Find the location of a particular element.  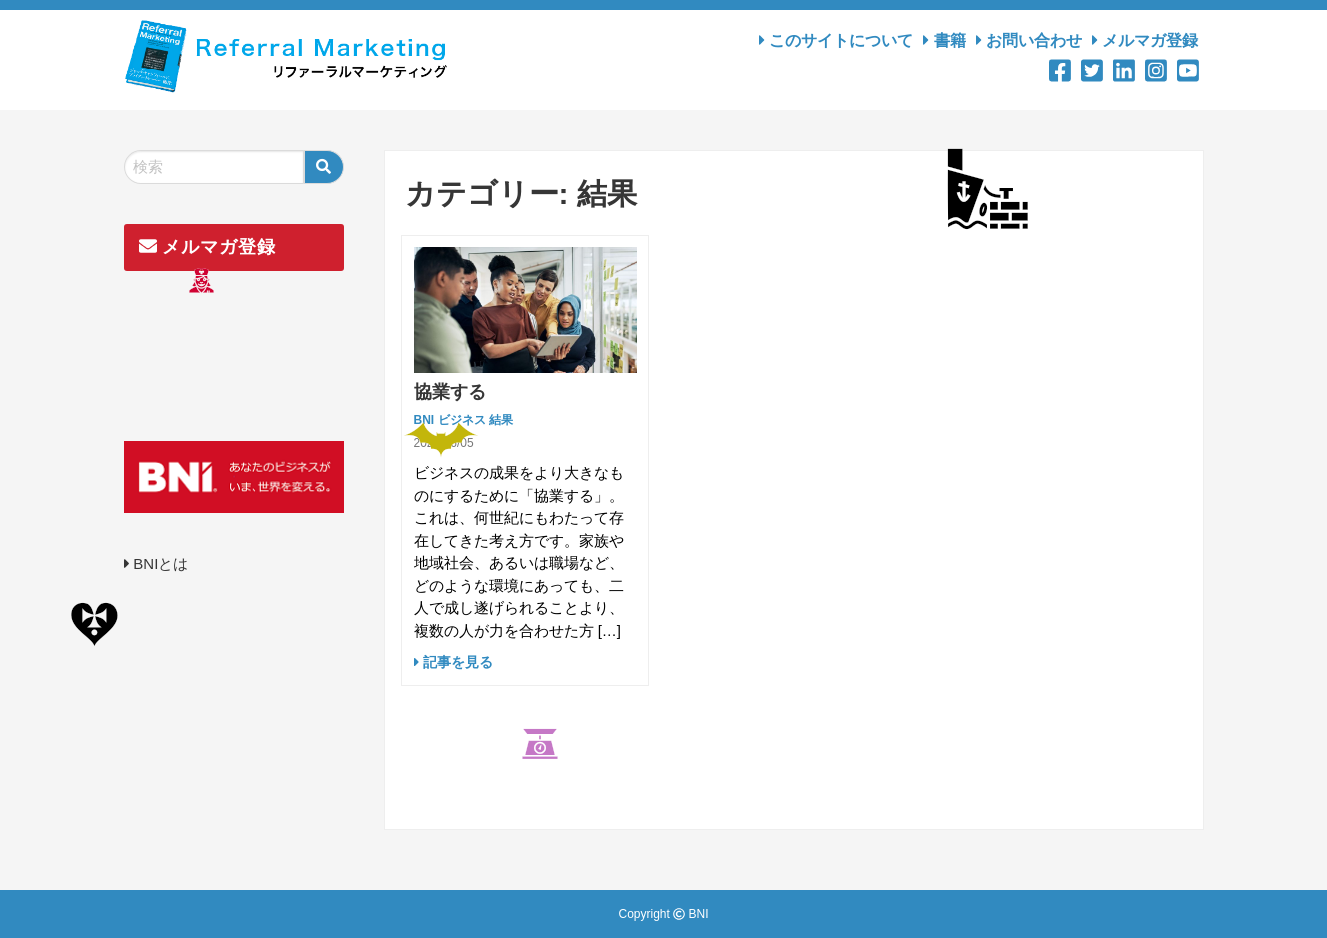

weigh ingredients for a recipe is located at coordinates (540, 740).